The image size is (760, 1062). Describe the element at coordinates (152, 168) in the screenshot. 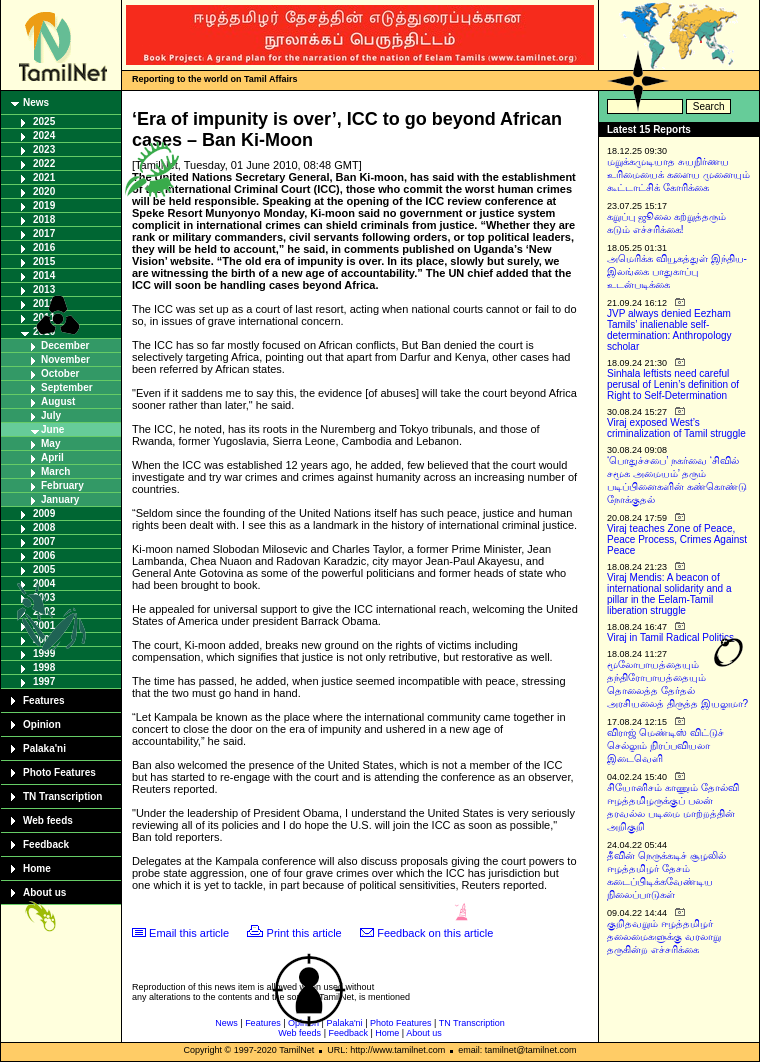

I see `venus flytrap plant icon for a nature or botany game` at that location.